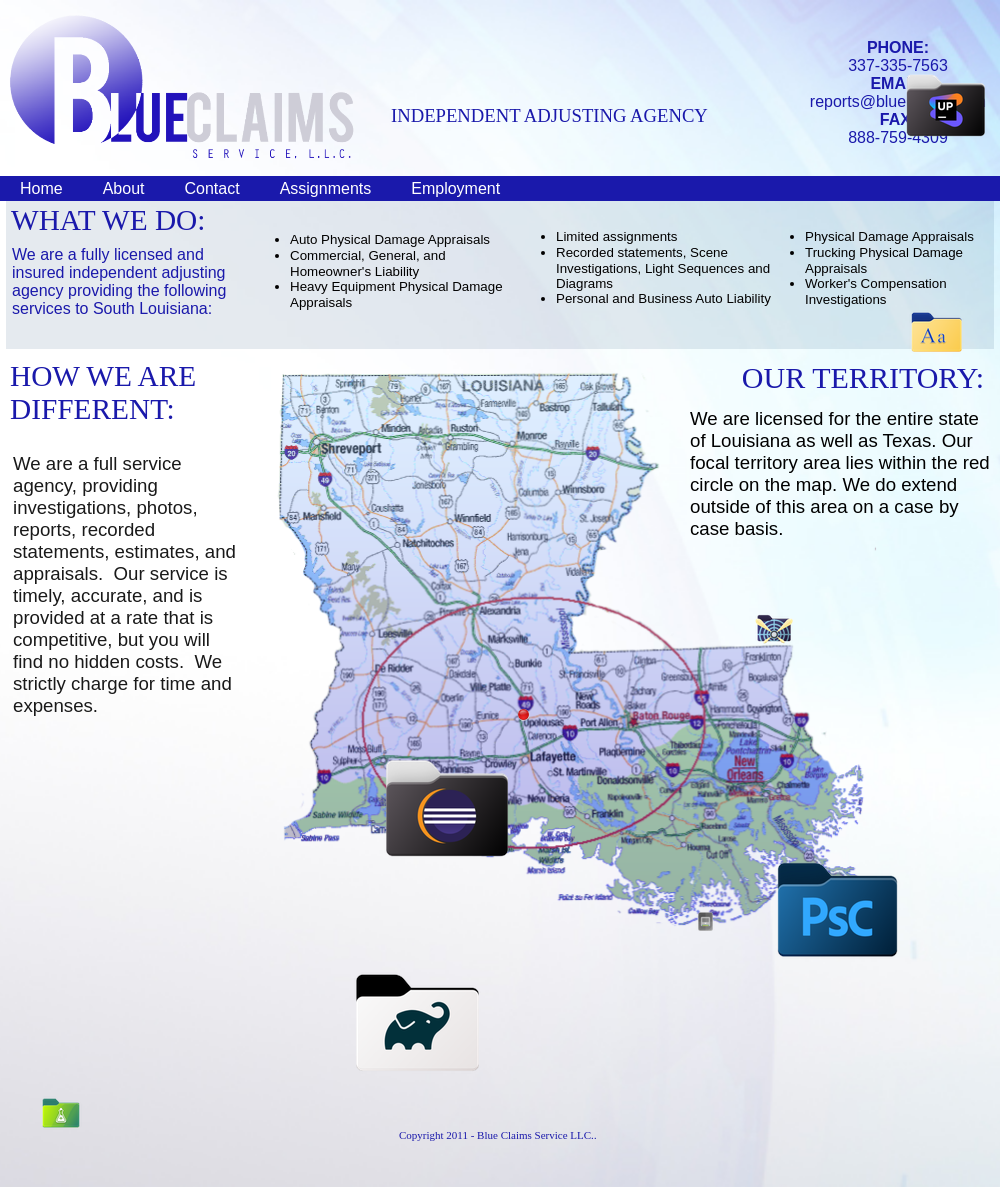 This screenshot has height=1187, width=1000. Describe the element at coordinates (705, 921) in the screenshot. I see `a sega genesis 32x rom file` at that location.